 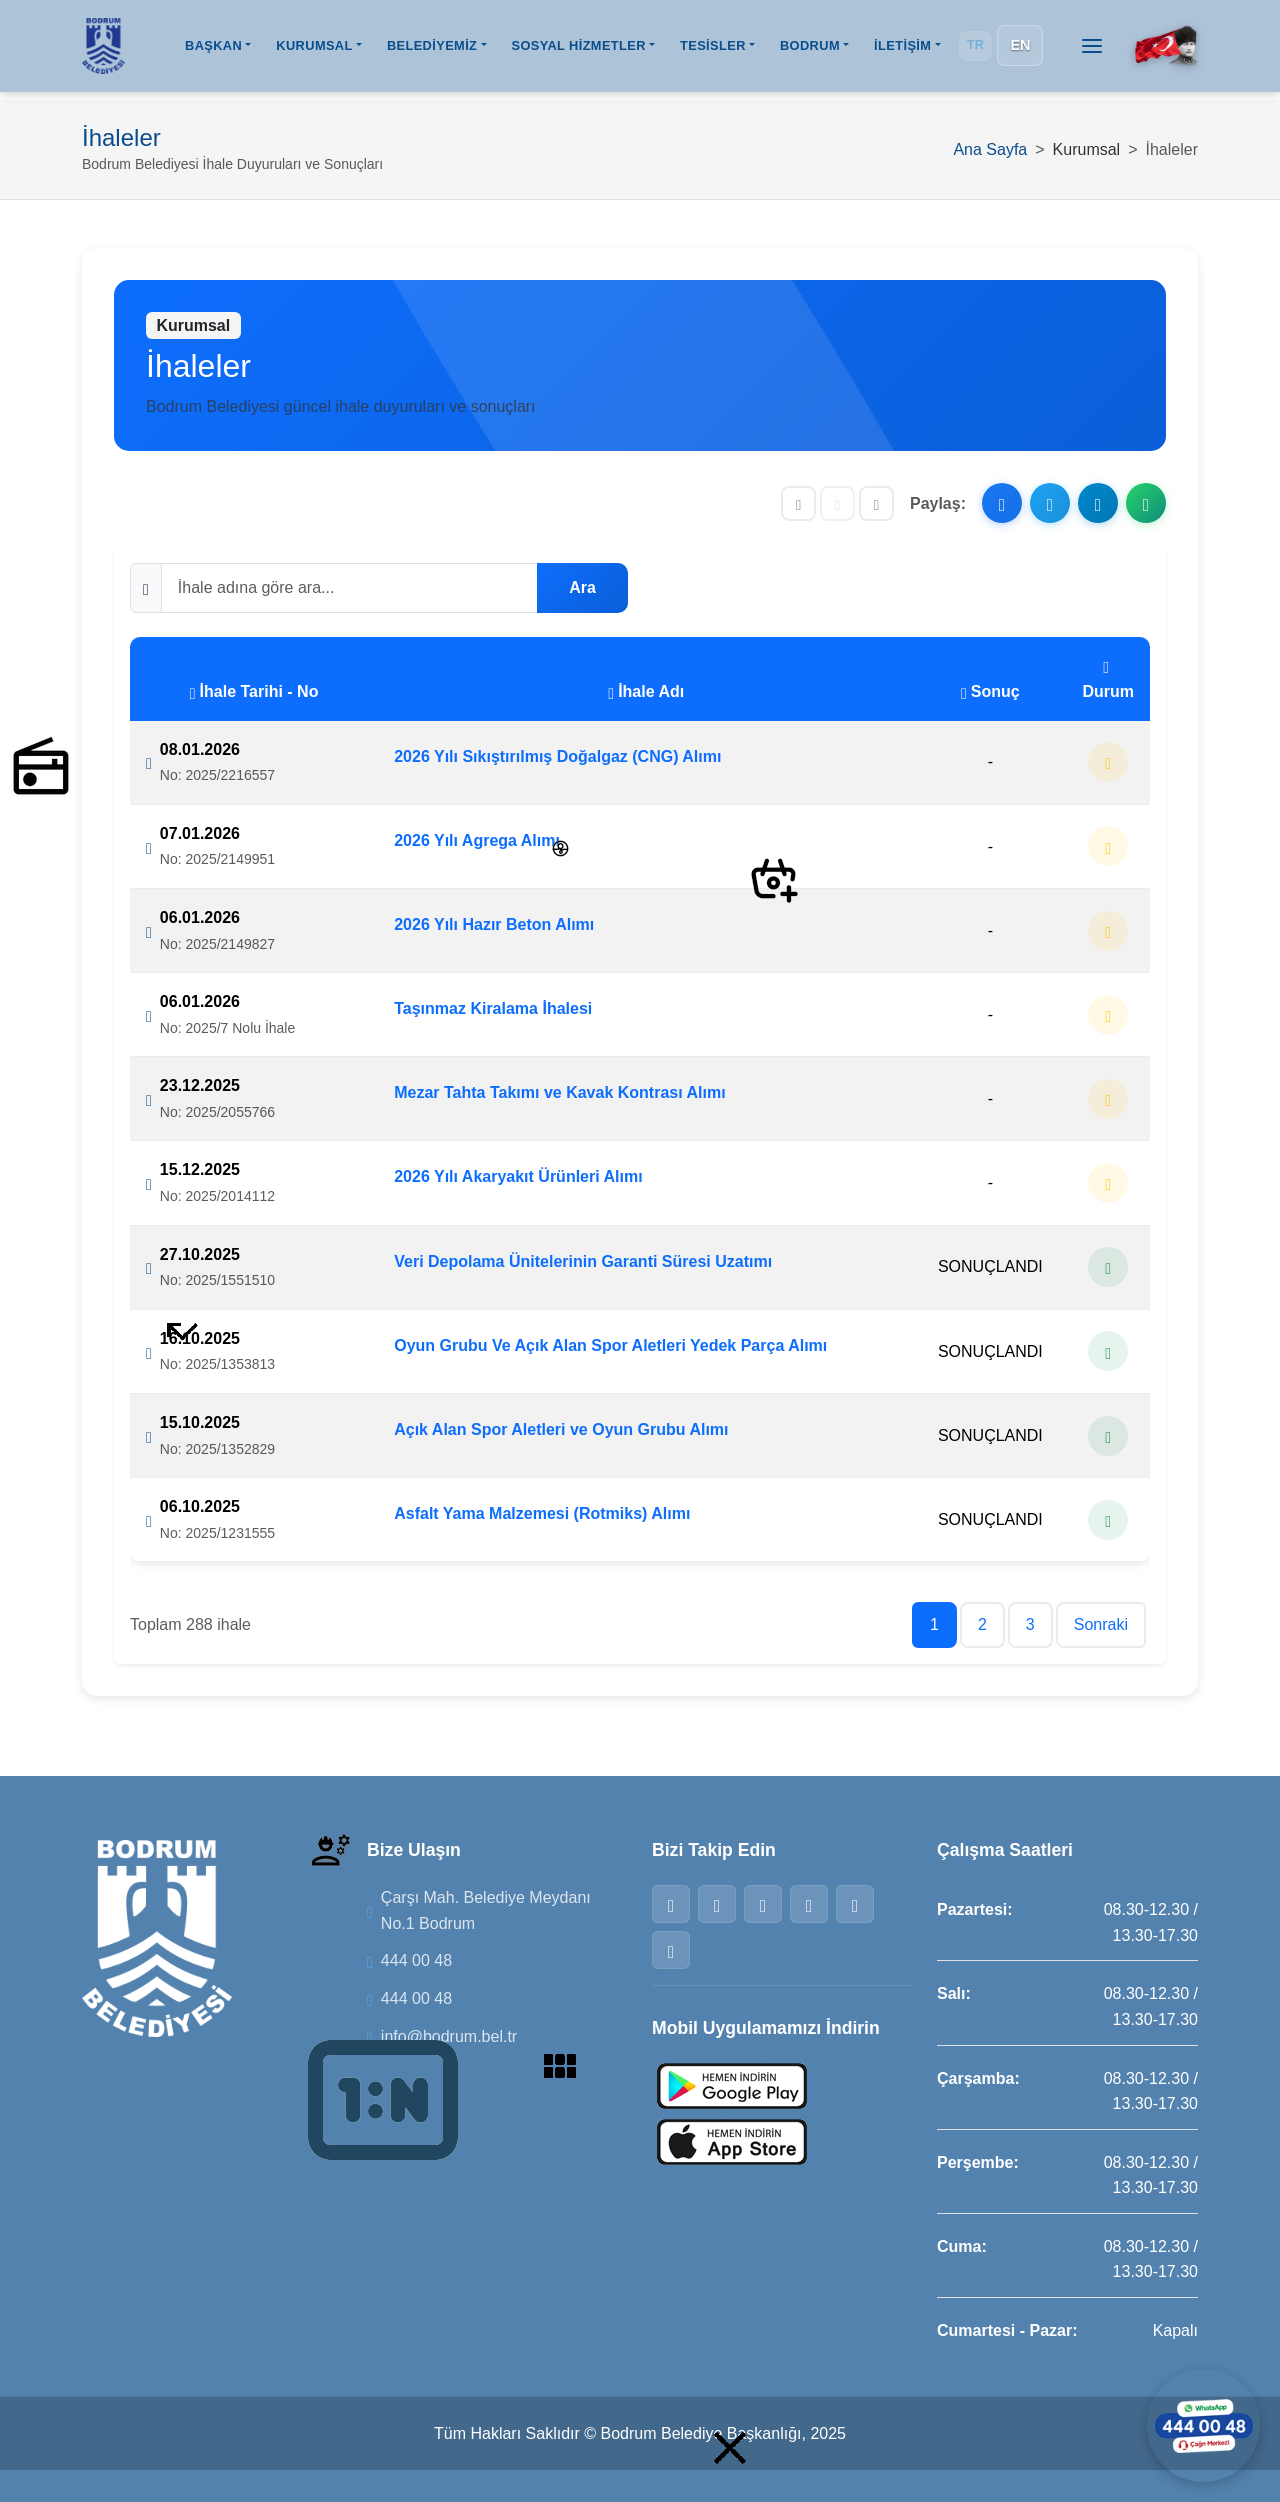 I want to click on indicates a one-to-many database relationship, so click(x=383, y=2100).